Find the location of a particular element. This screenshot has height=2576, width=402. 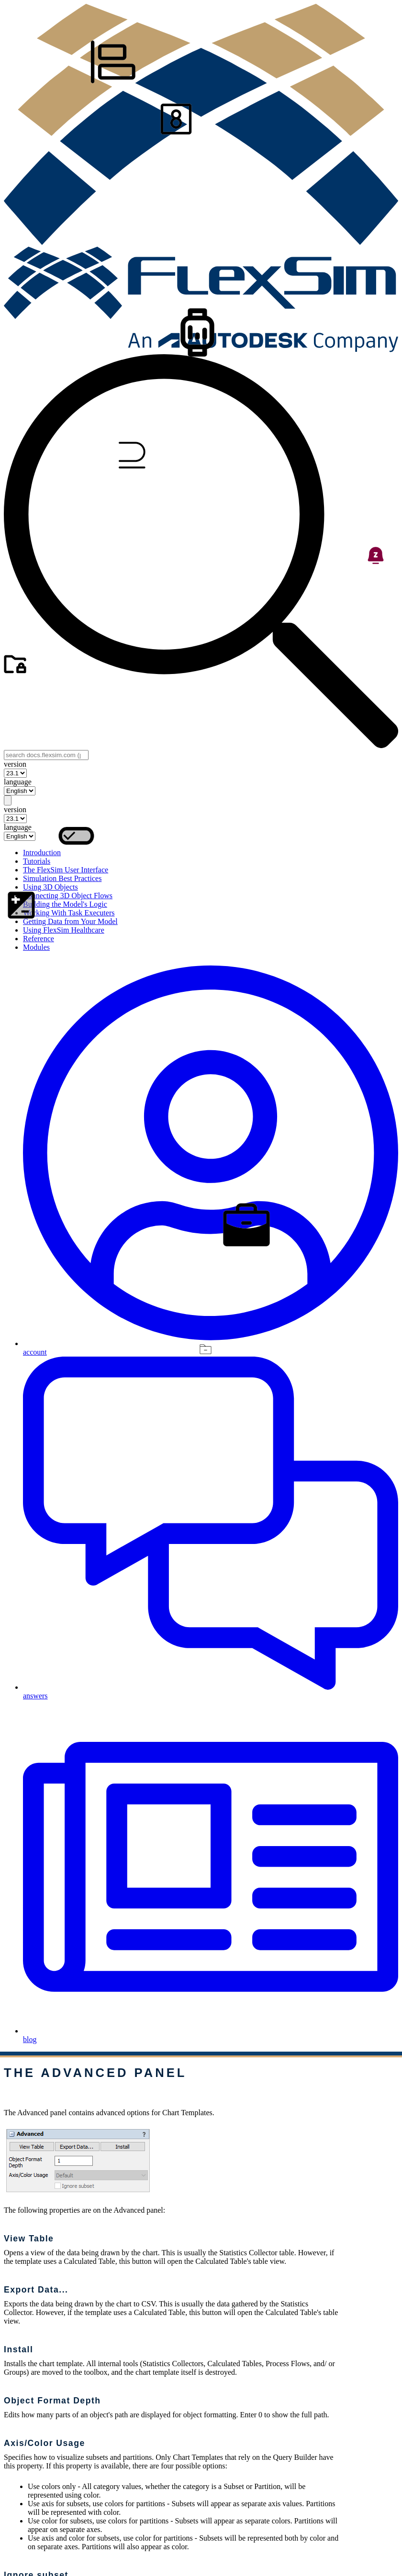

view fitness or health statistics on smartwatch is located at coordinates (197, 332).